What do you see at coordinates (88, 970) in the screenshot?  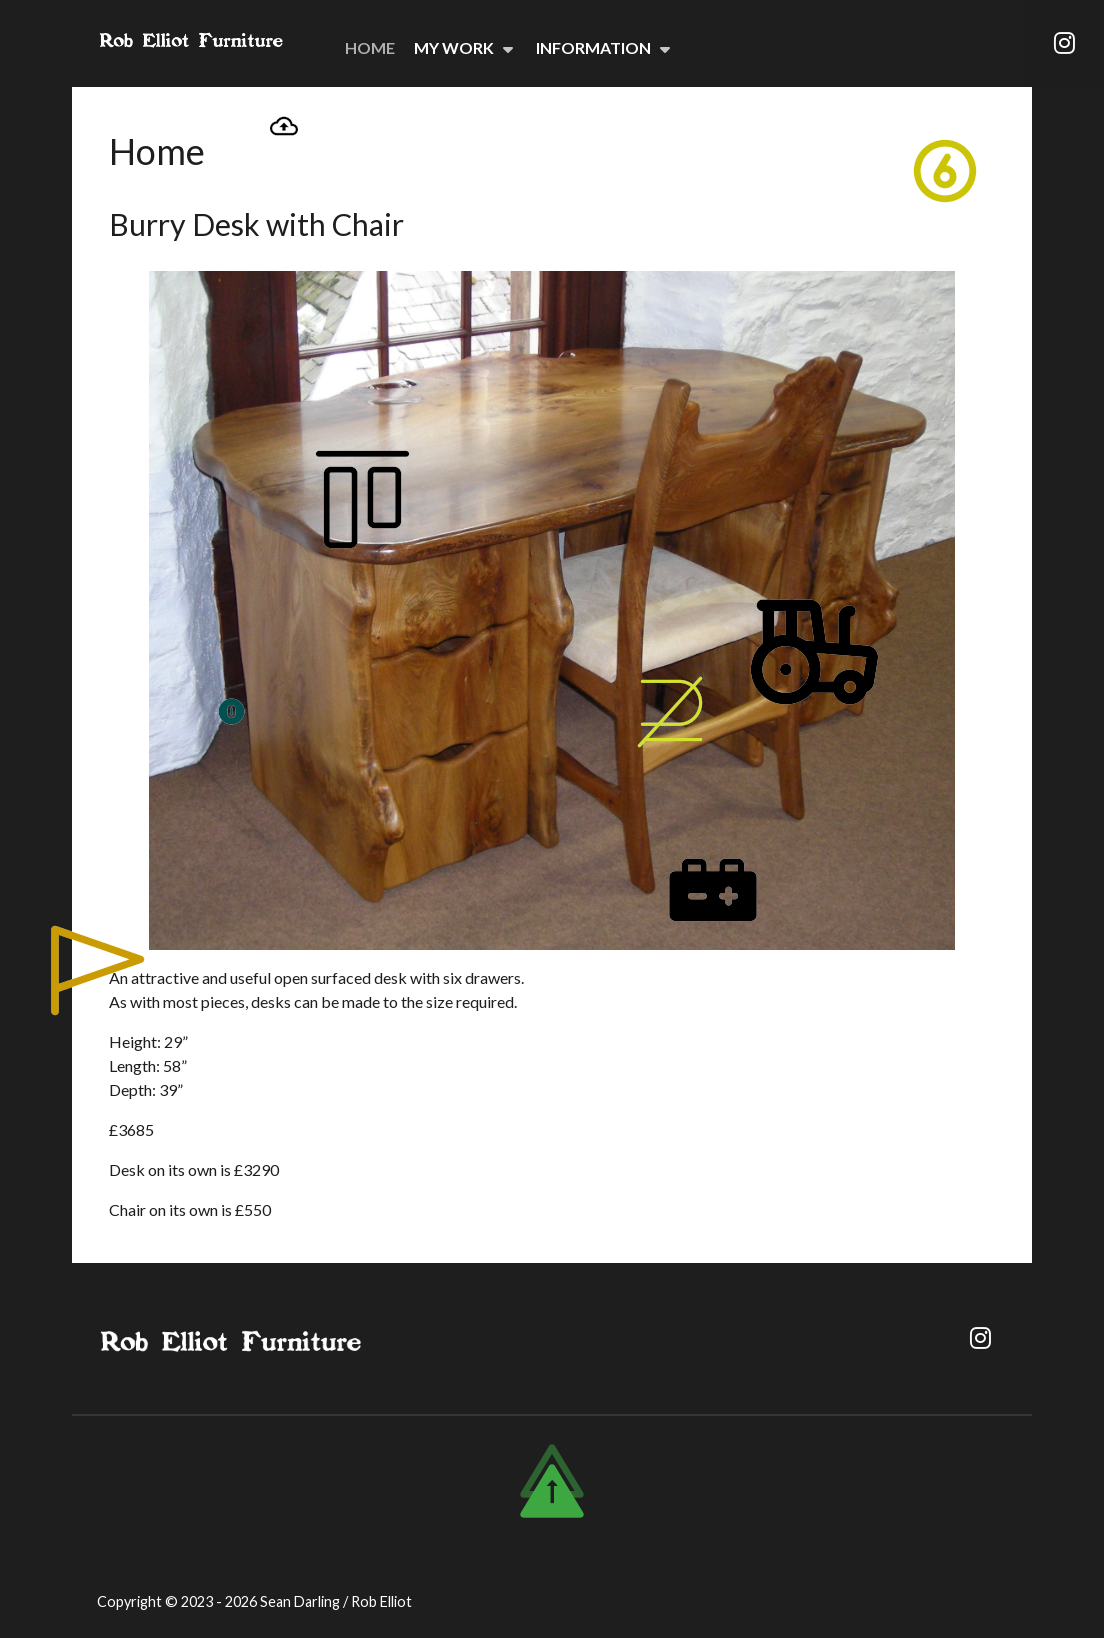 I see `flag or mark an item for follow-up` at bounding box center [88, 970].